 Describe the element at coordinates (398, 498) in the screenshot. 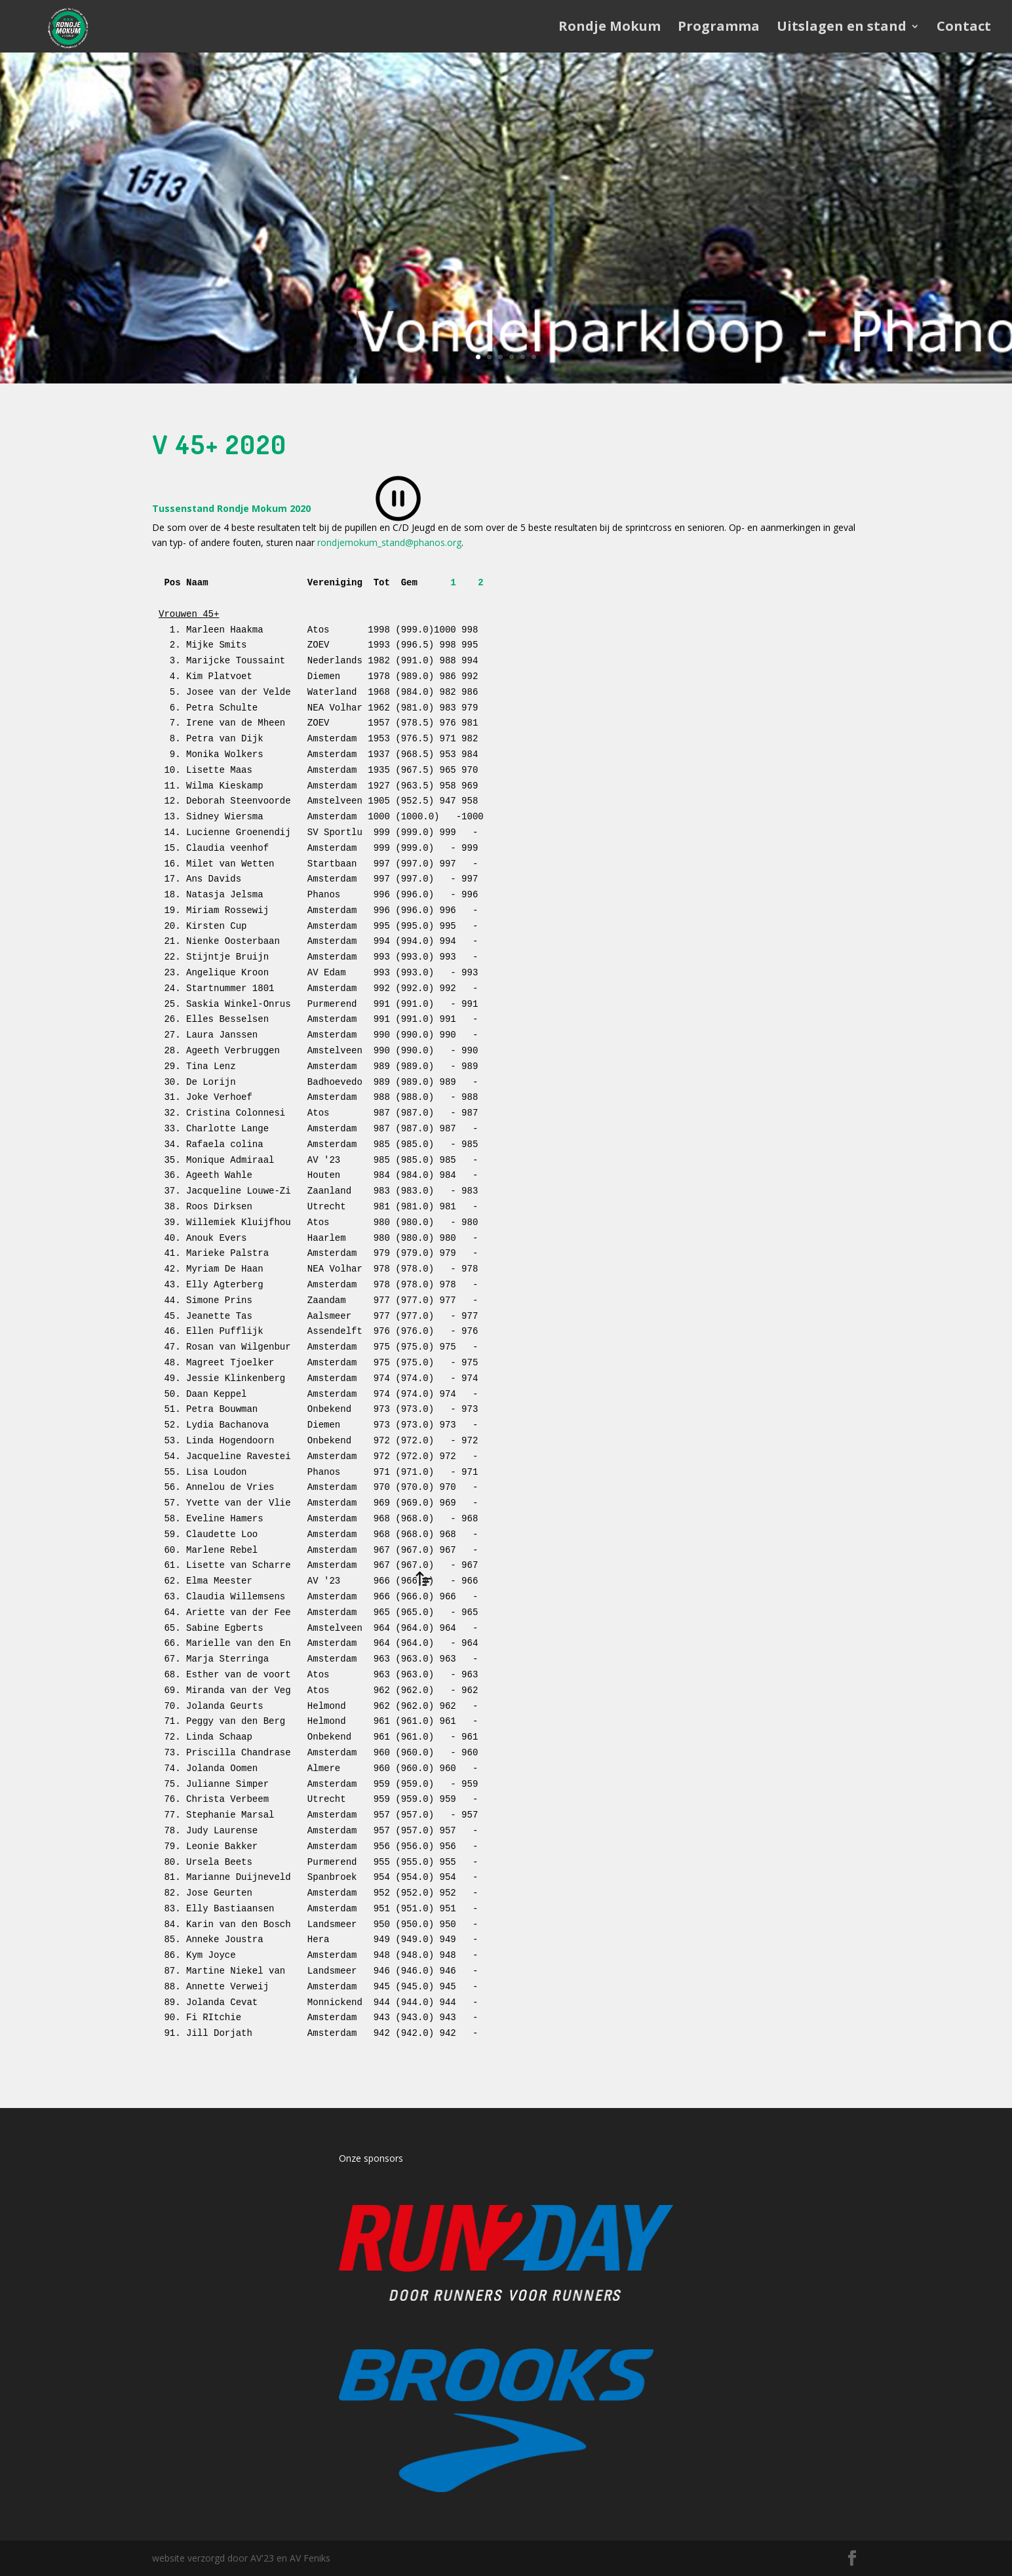

I see `pause media playback` at that location.